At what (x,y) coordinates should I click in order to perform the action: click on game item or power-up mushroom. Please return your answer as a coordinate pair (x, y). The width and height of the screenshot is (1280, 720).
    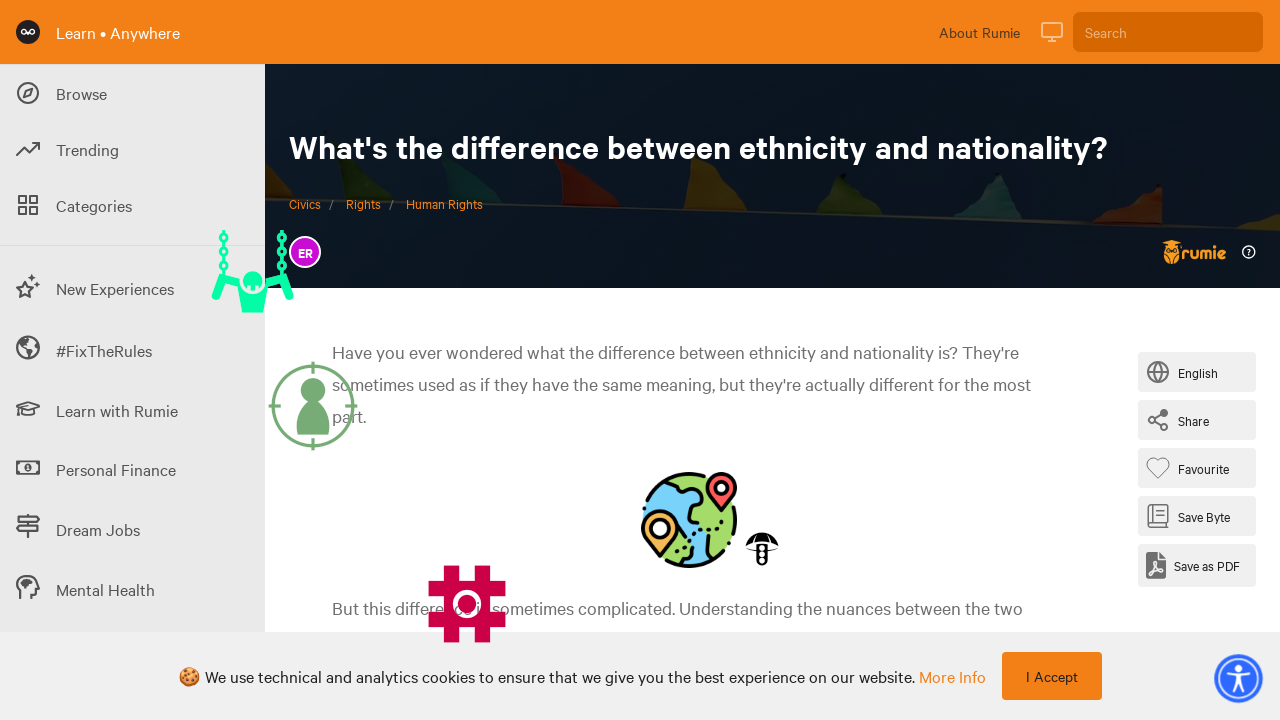
    Looking at the image, I should click on (762, 549).